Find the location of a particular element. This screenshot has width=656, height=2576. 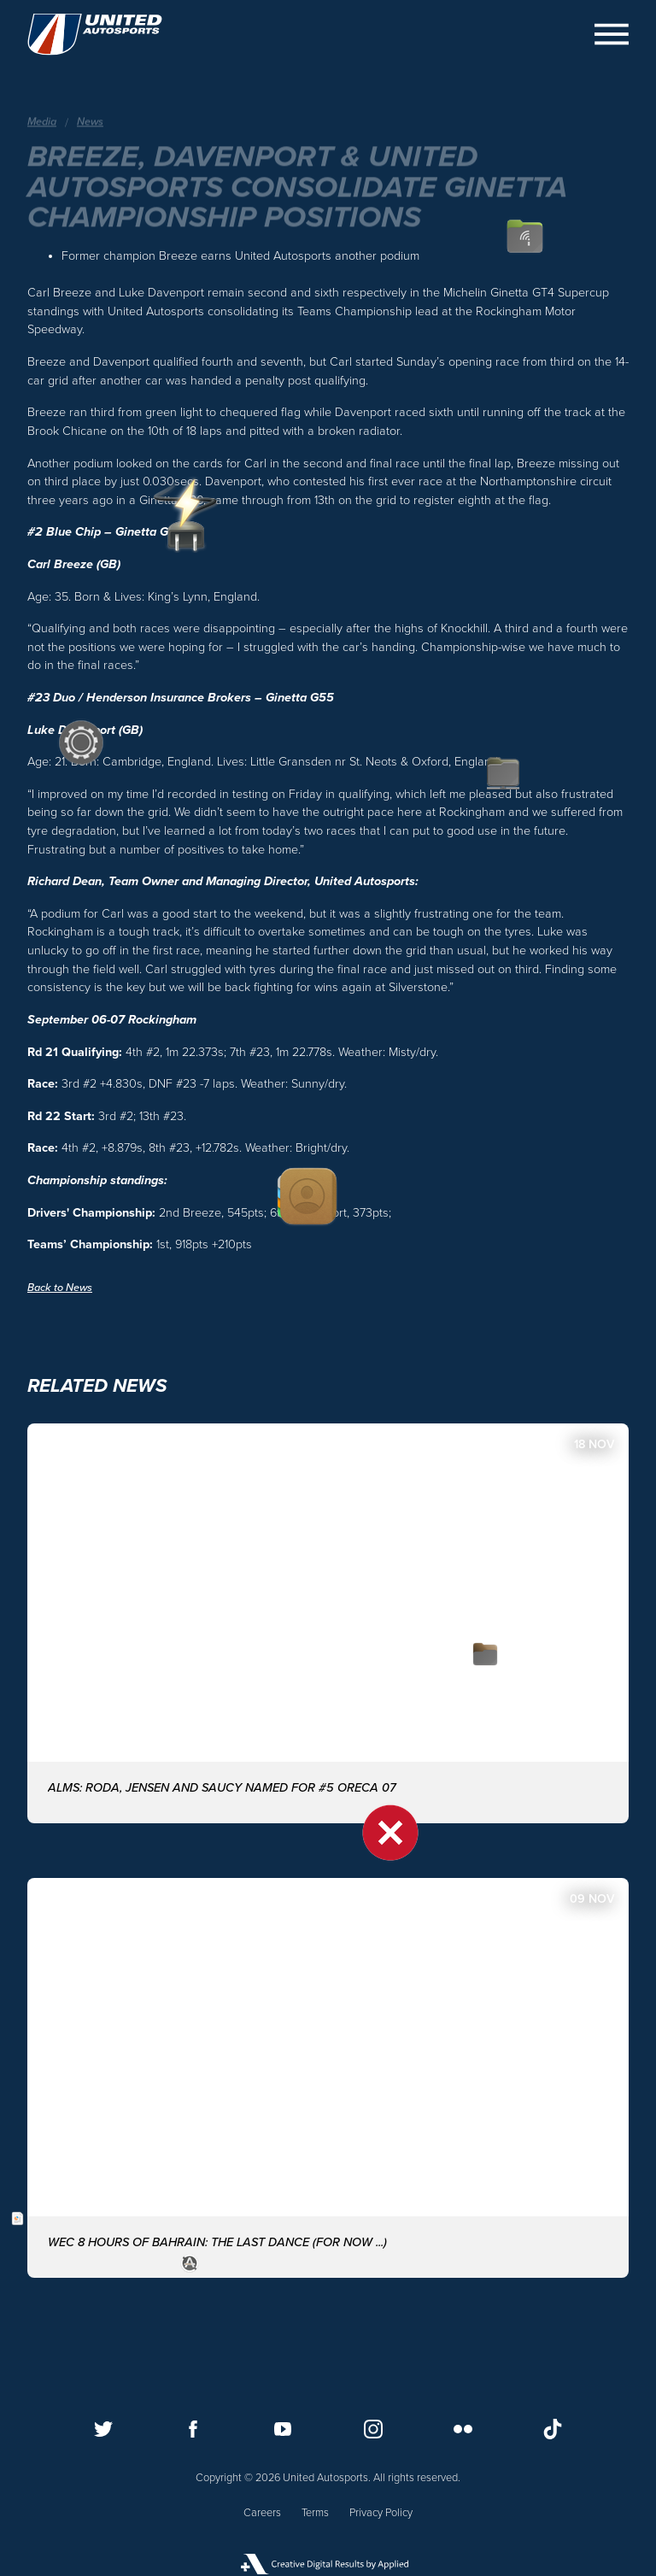

access system settings is located at coordinates (81, 742).